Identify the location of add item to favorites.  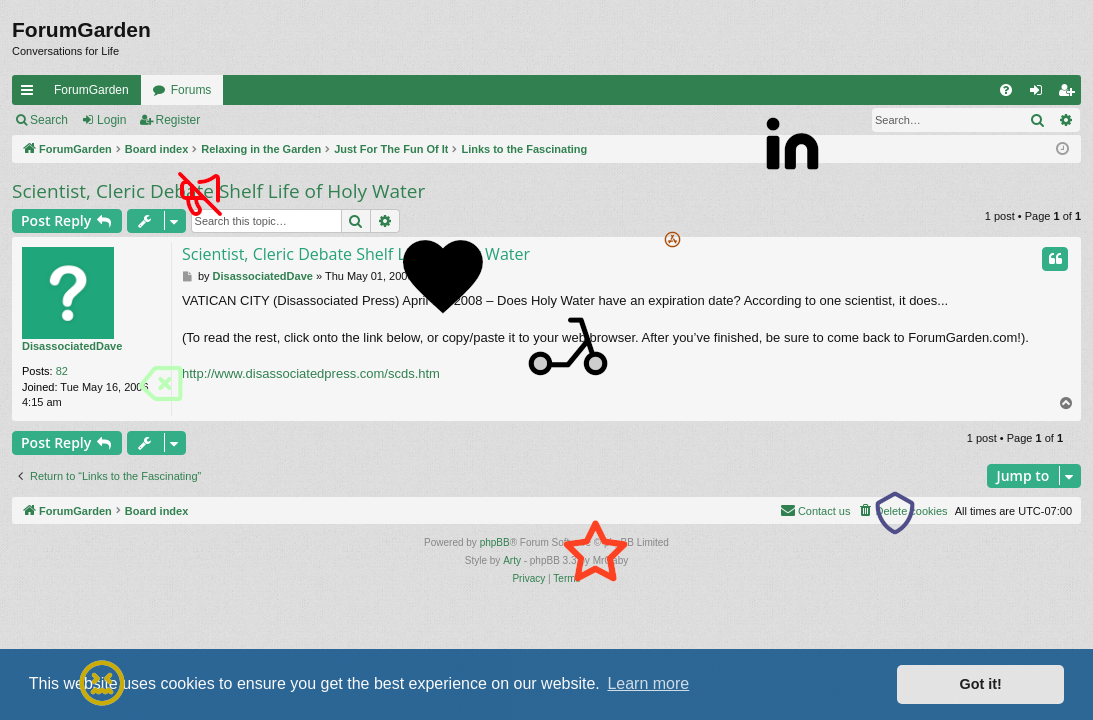
(595, 552).